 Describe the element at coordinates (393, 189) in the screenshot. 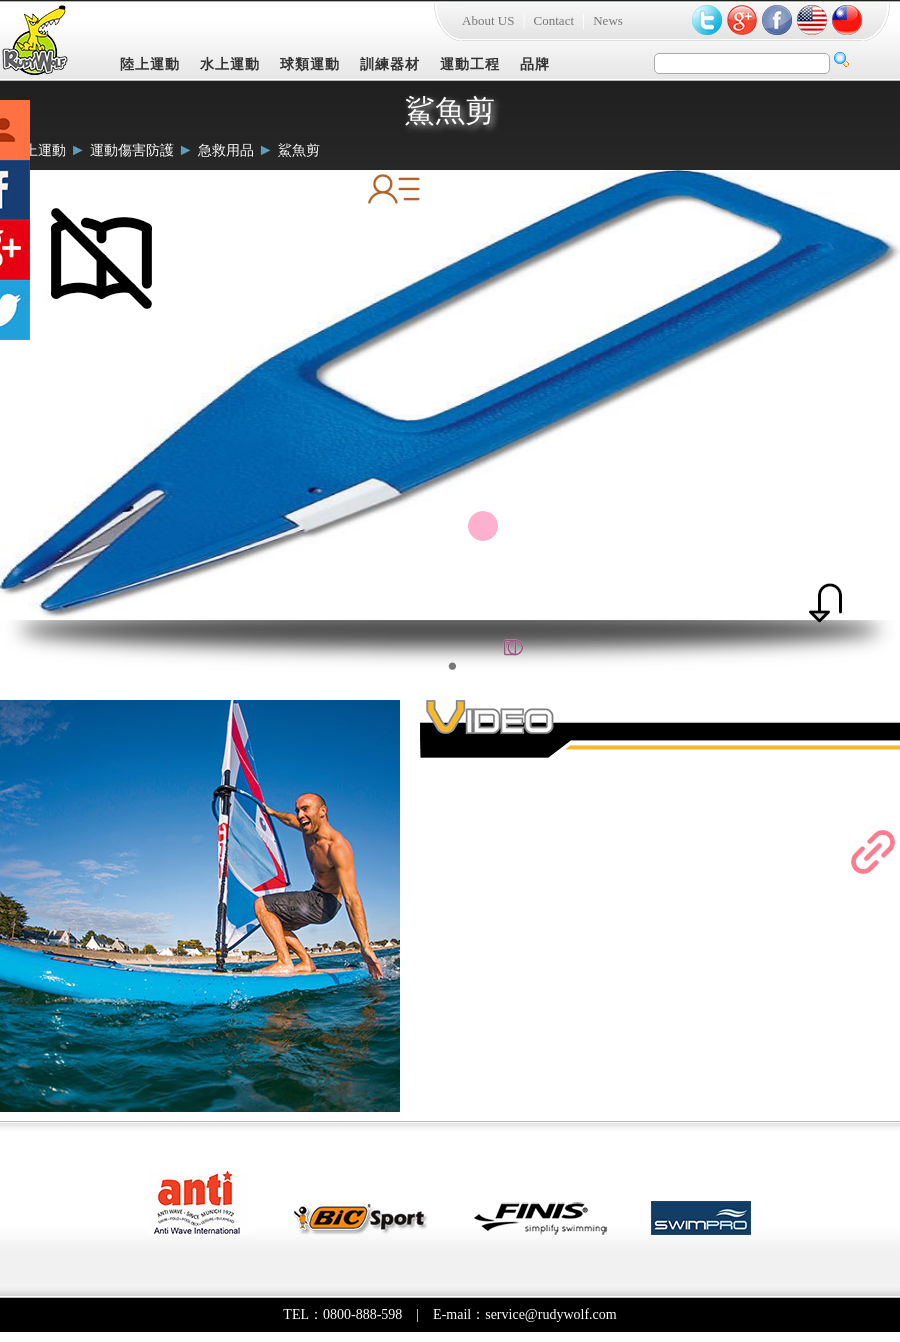

I see `view user directory or contact list` at that location.